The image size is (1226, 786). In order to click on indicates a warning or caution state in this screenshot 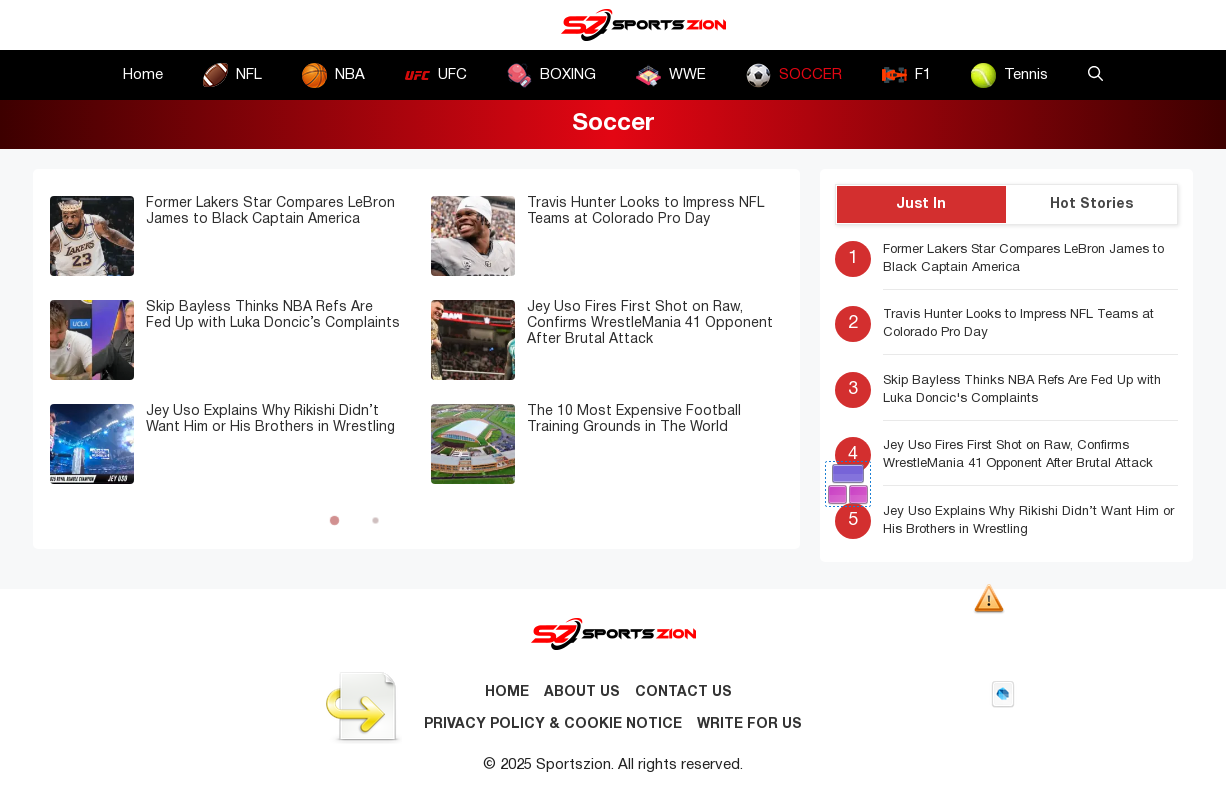, I will do `click(989, 599)`.